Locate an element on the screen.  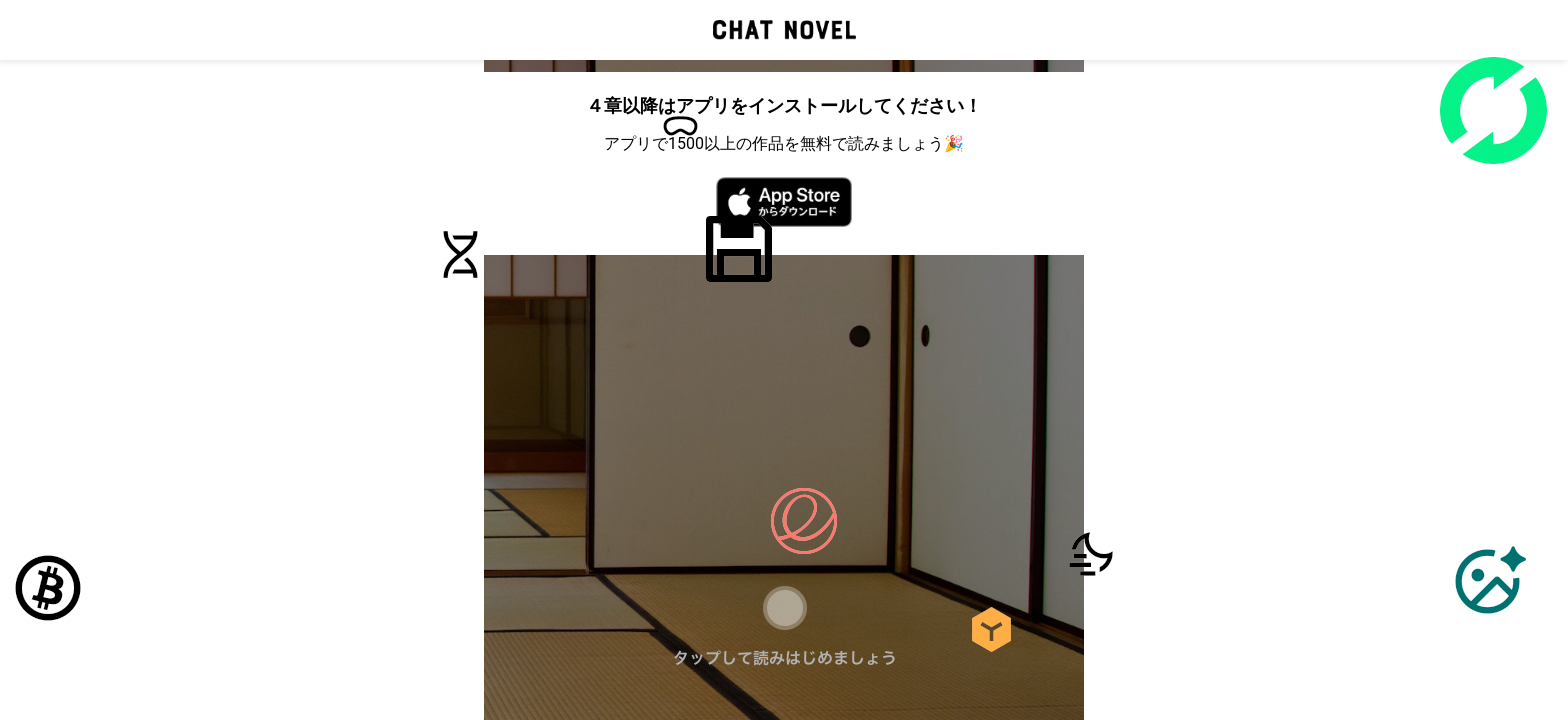
save current file or document is located at coordinates (739, 249).